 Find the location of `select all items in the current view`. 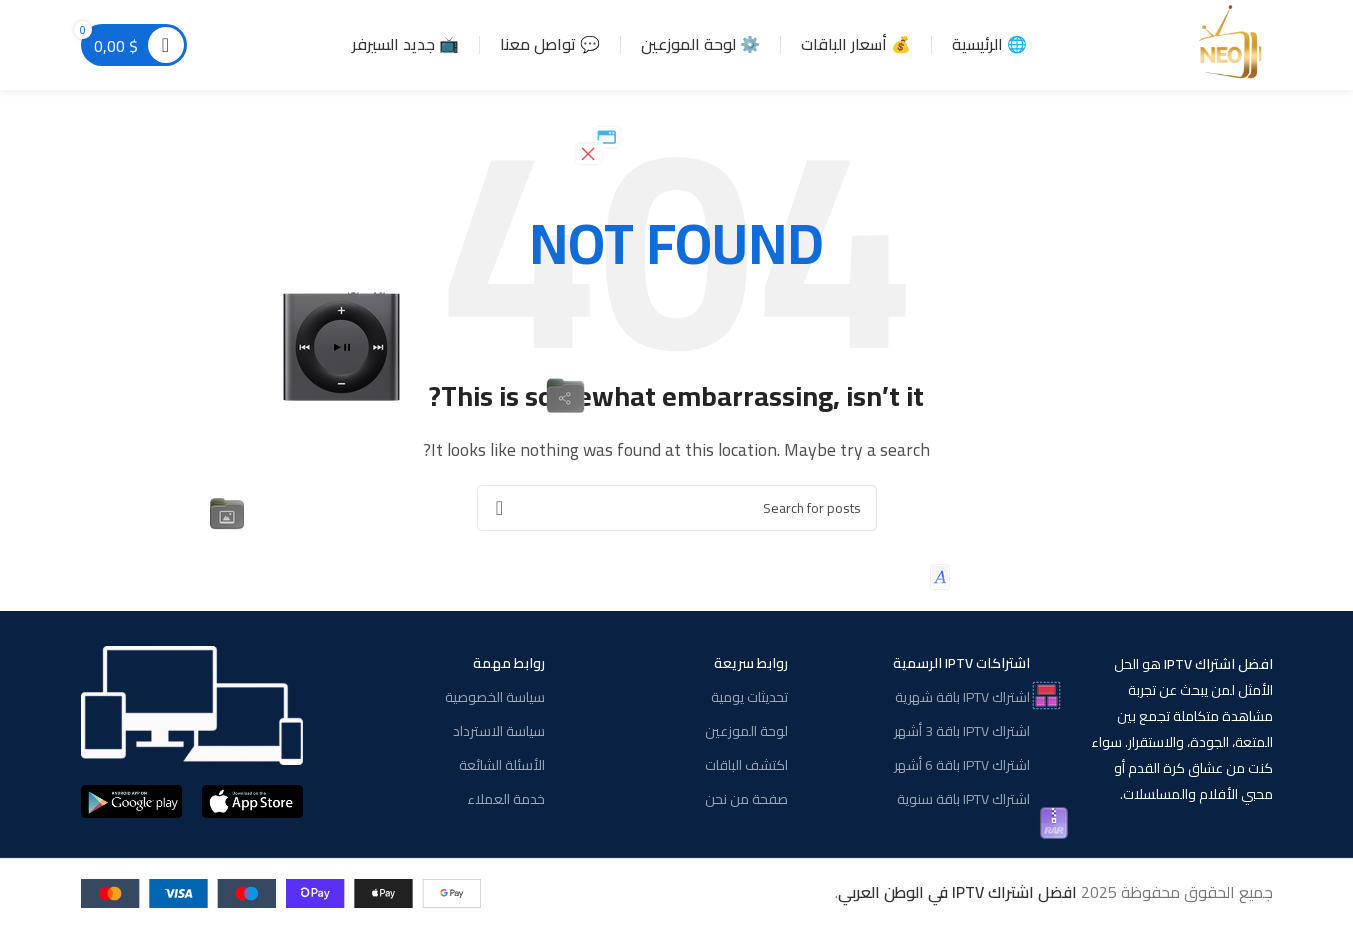

select all items in the current view is located at coordinates (1046, 695).